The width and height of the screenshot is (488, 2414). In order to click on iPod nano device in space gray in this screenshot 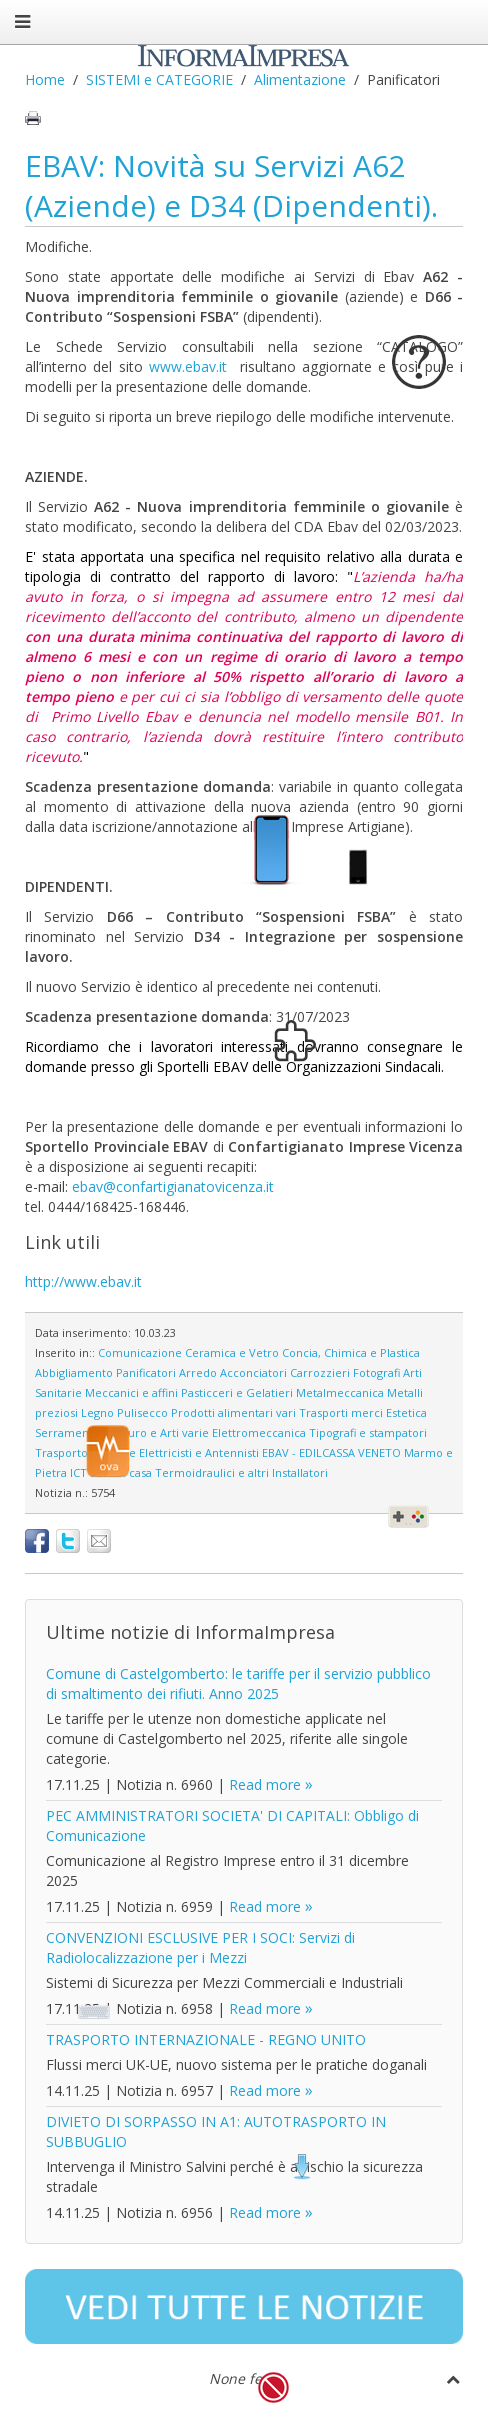, I will do `click(358, 867)`.